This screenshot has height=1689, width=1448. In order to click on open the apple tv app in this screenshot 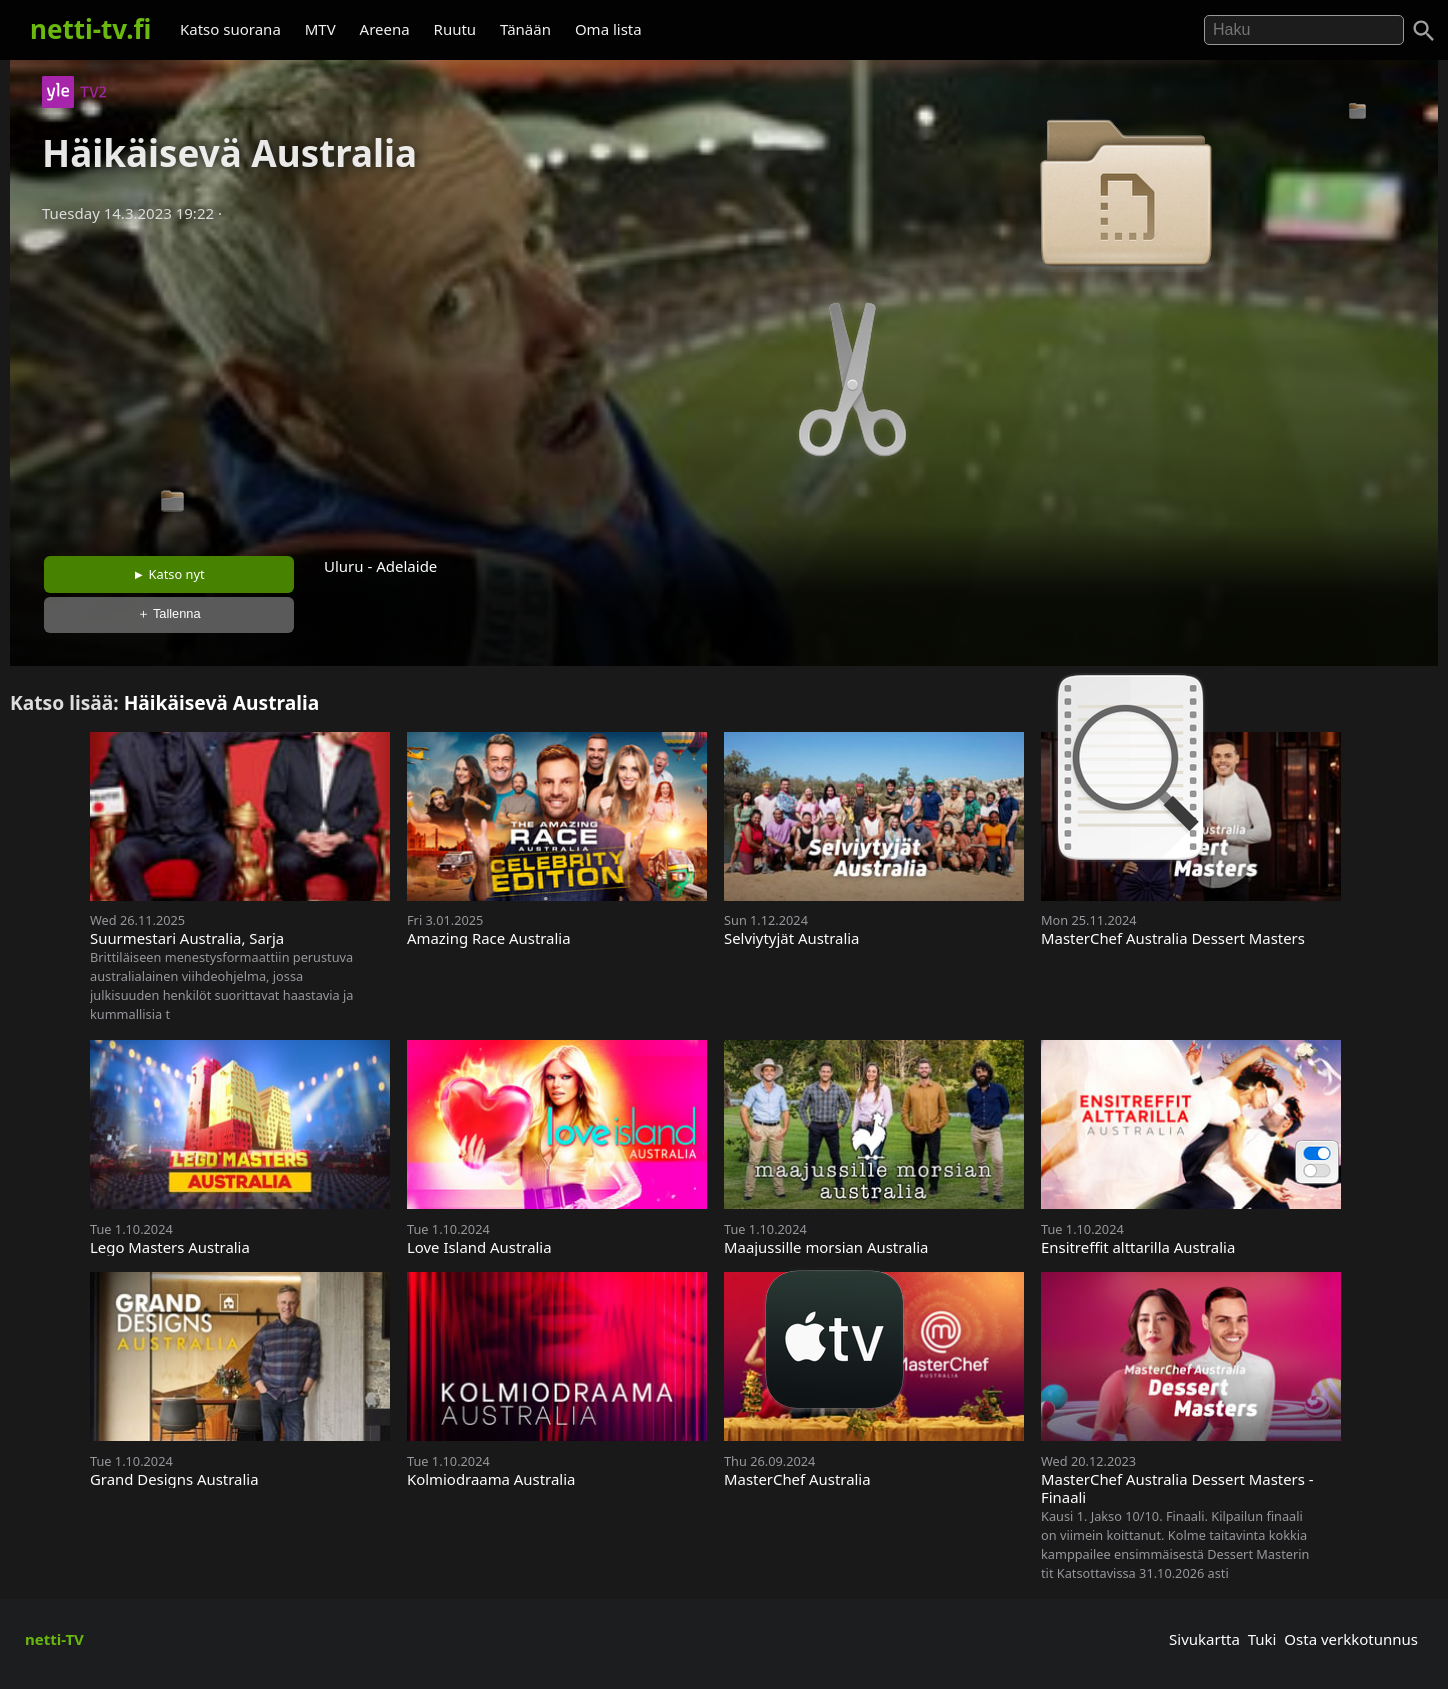, I will do `click(834, 1339)`.